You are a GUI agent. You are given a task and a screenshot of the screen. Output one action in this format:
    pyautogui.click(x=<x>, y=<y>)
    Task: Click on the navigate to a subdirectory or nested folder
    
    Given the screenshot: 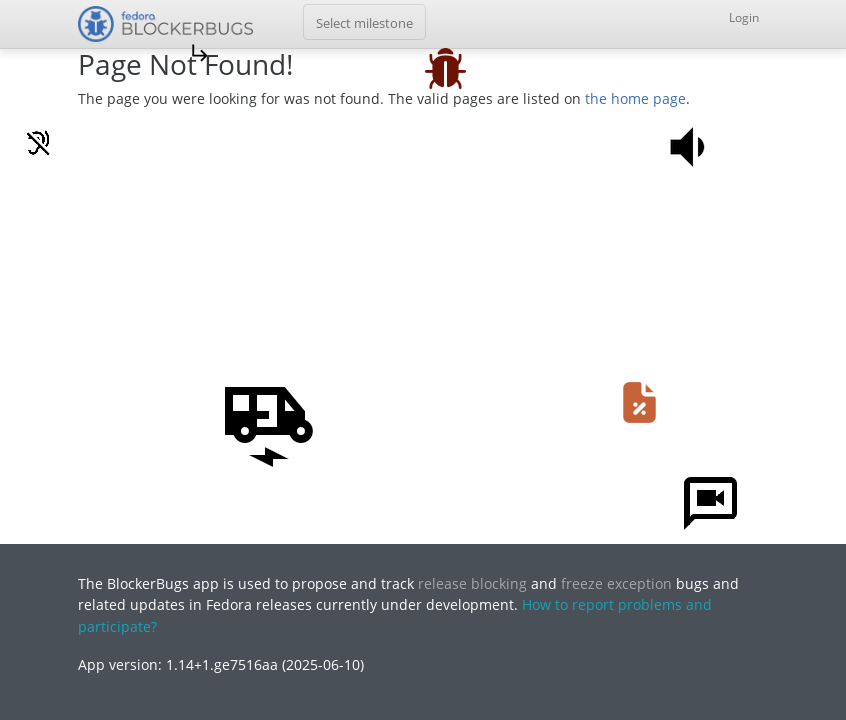 What is the action you would take?
    pyautogui.click(x=200, y=52)
    